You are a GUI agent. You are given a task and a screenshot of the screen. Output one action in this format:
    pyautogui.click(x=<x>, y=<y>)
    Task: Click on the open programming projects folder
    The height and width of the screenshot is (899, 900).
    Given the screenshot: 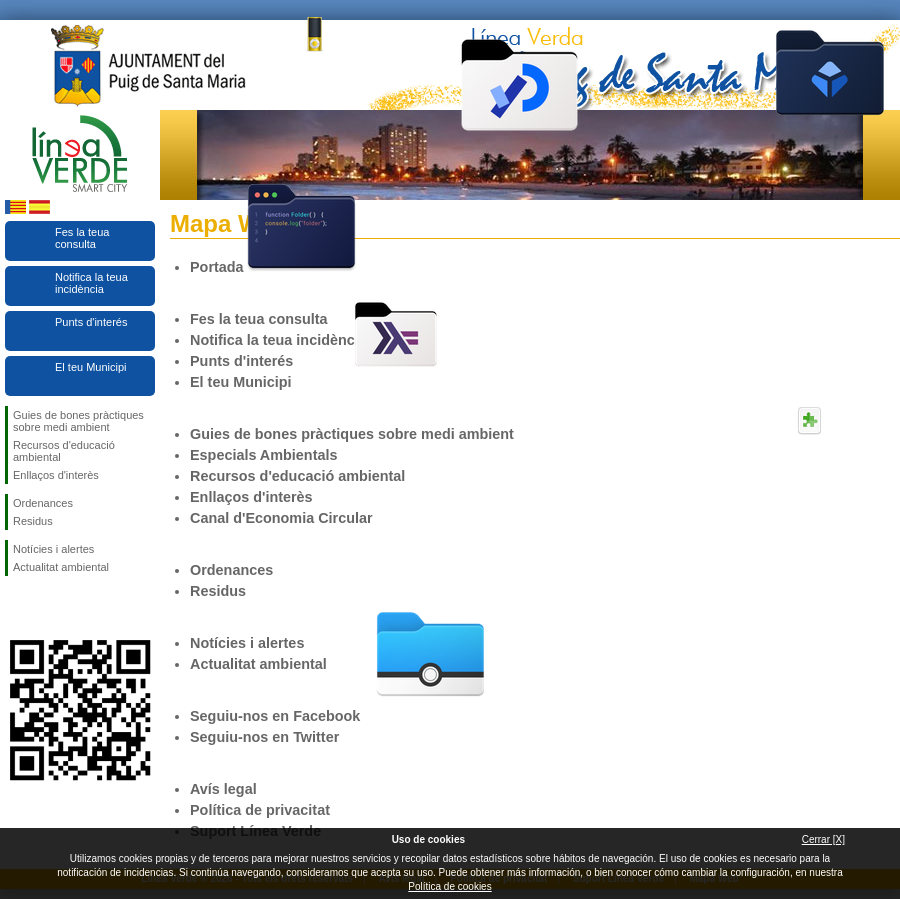 What is the action you would take?
    pyautogui.click(x=301, y=229)
    